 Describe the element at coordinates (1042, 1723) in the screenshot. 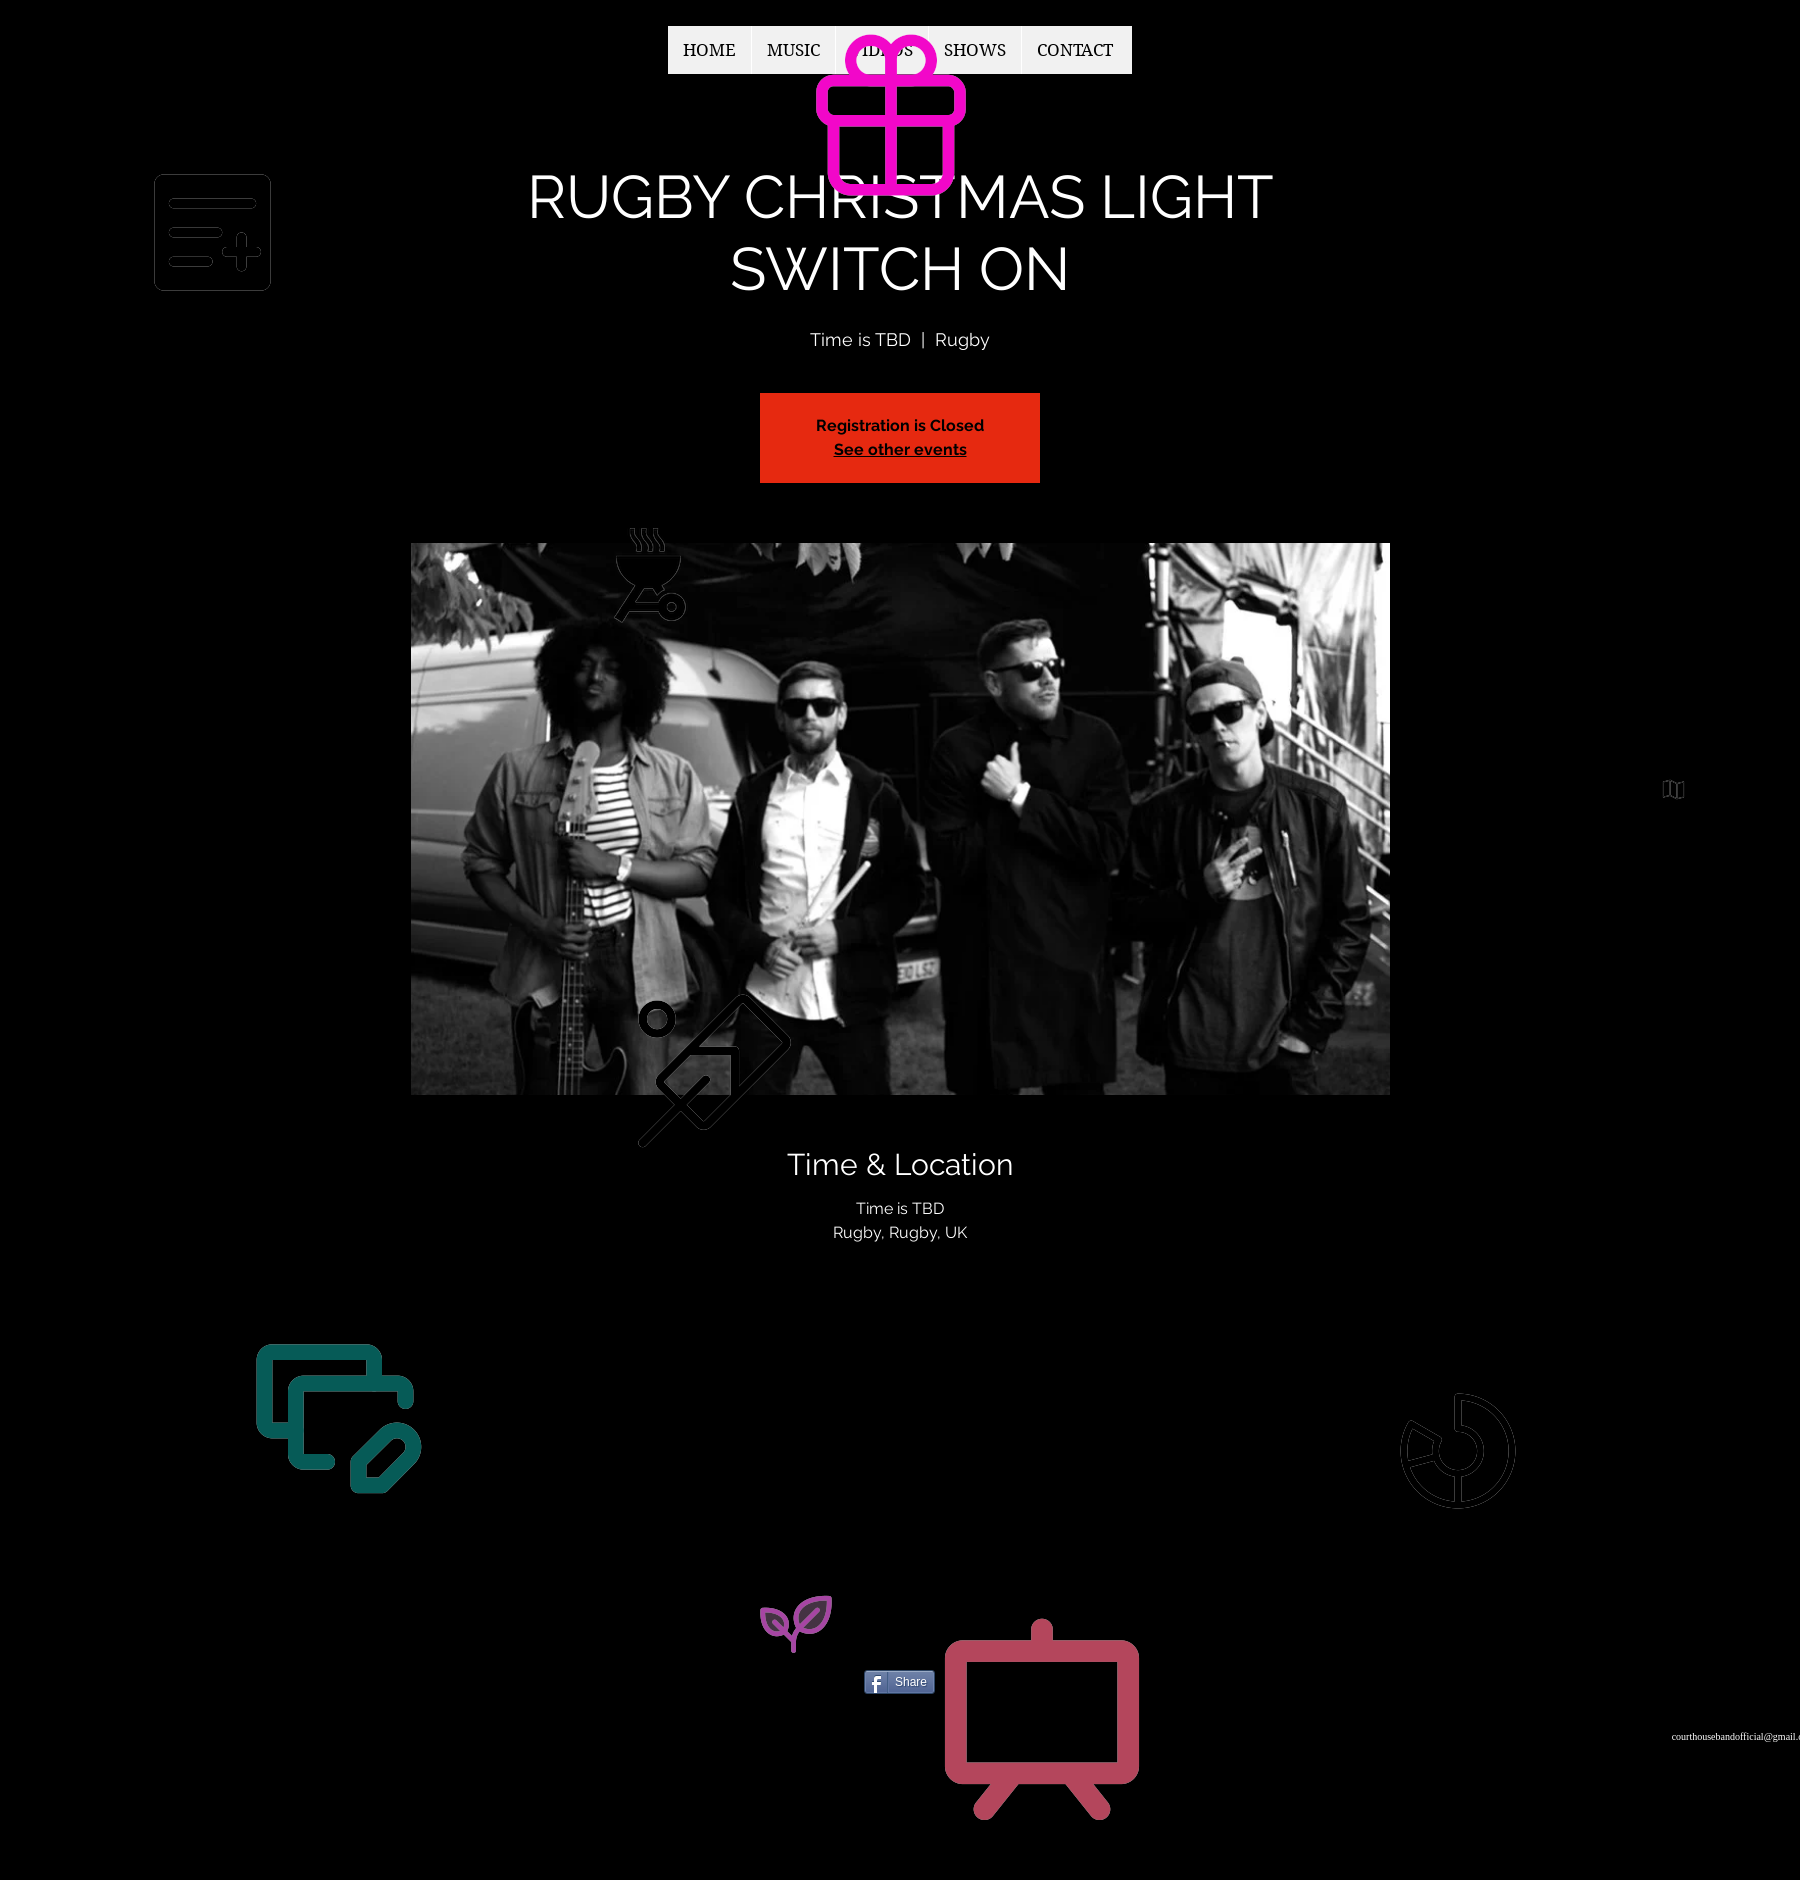

I see `start or view a presentation` at that location.